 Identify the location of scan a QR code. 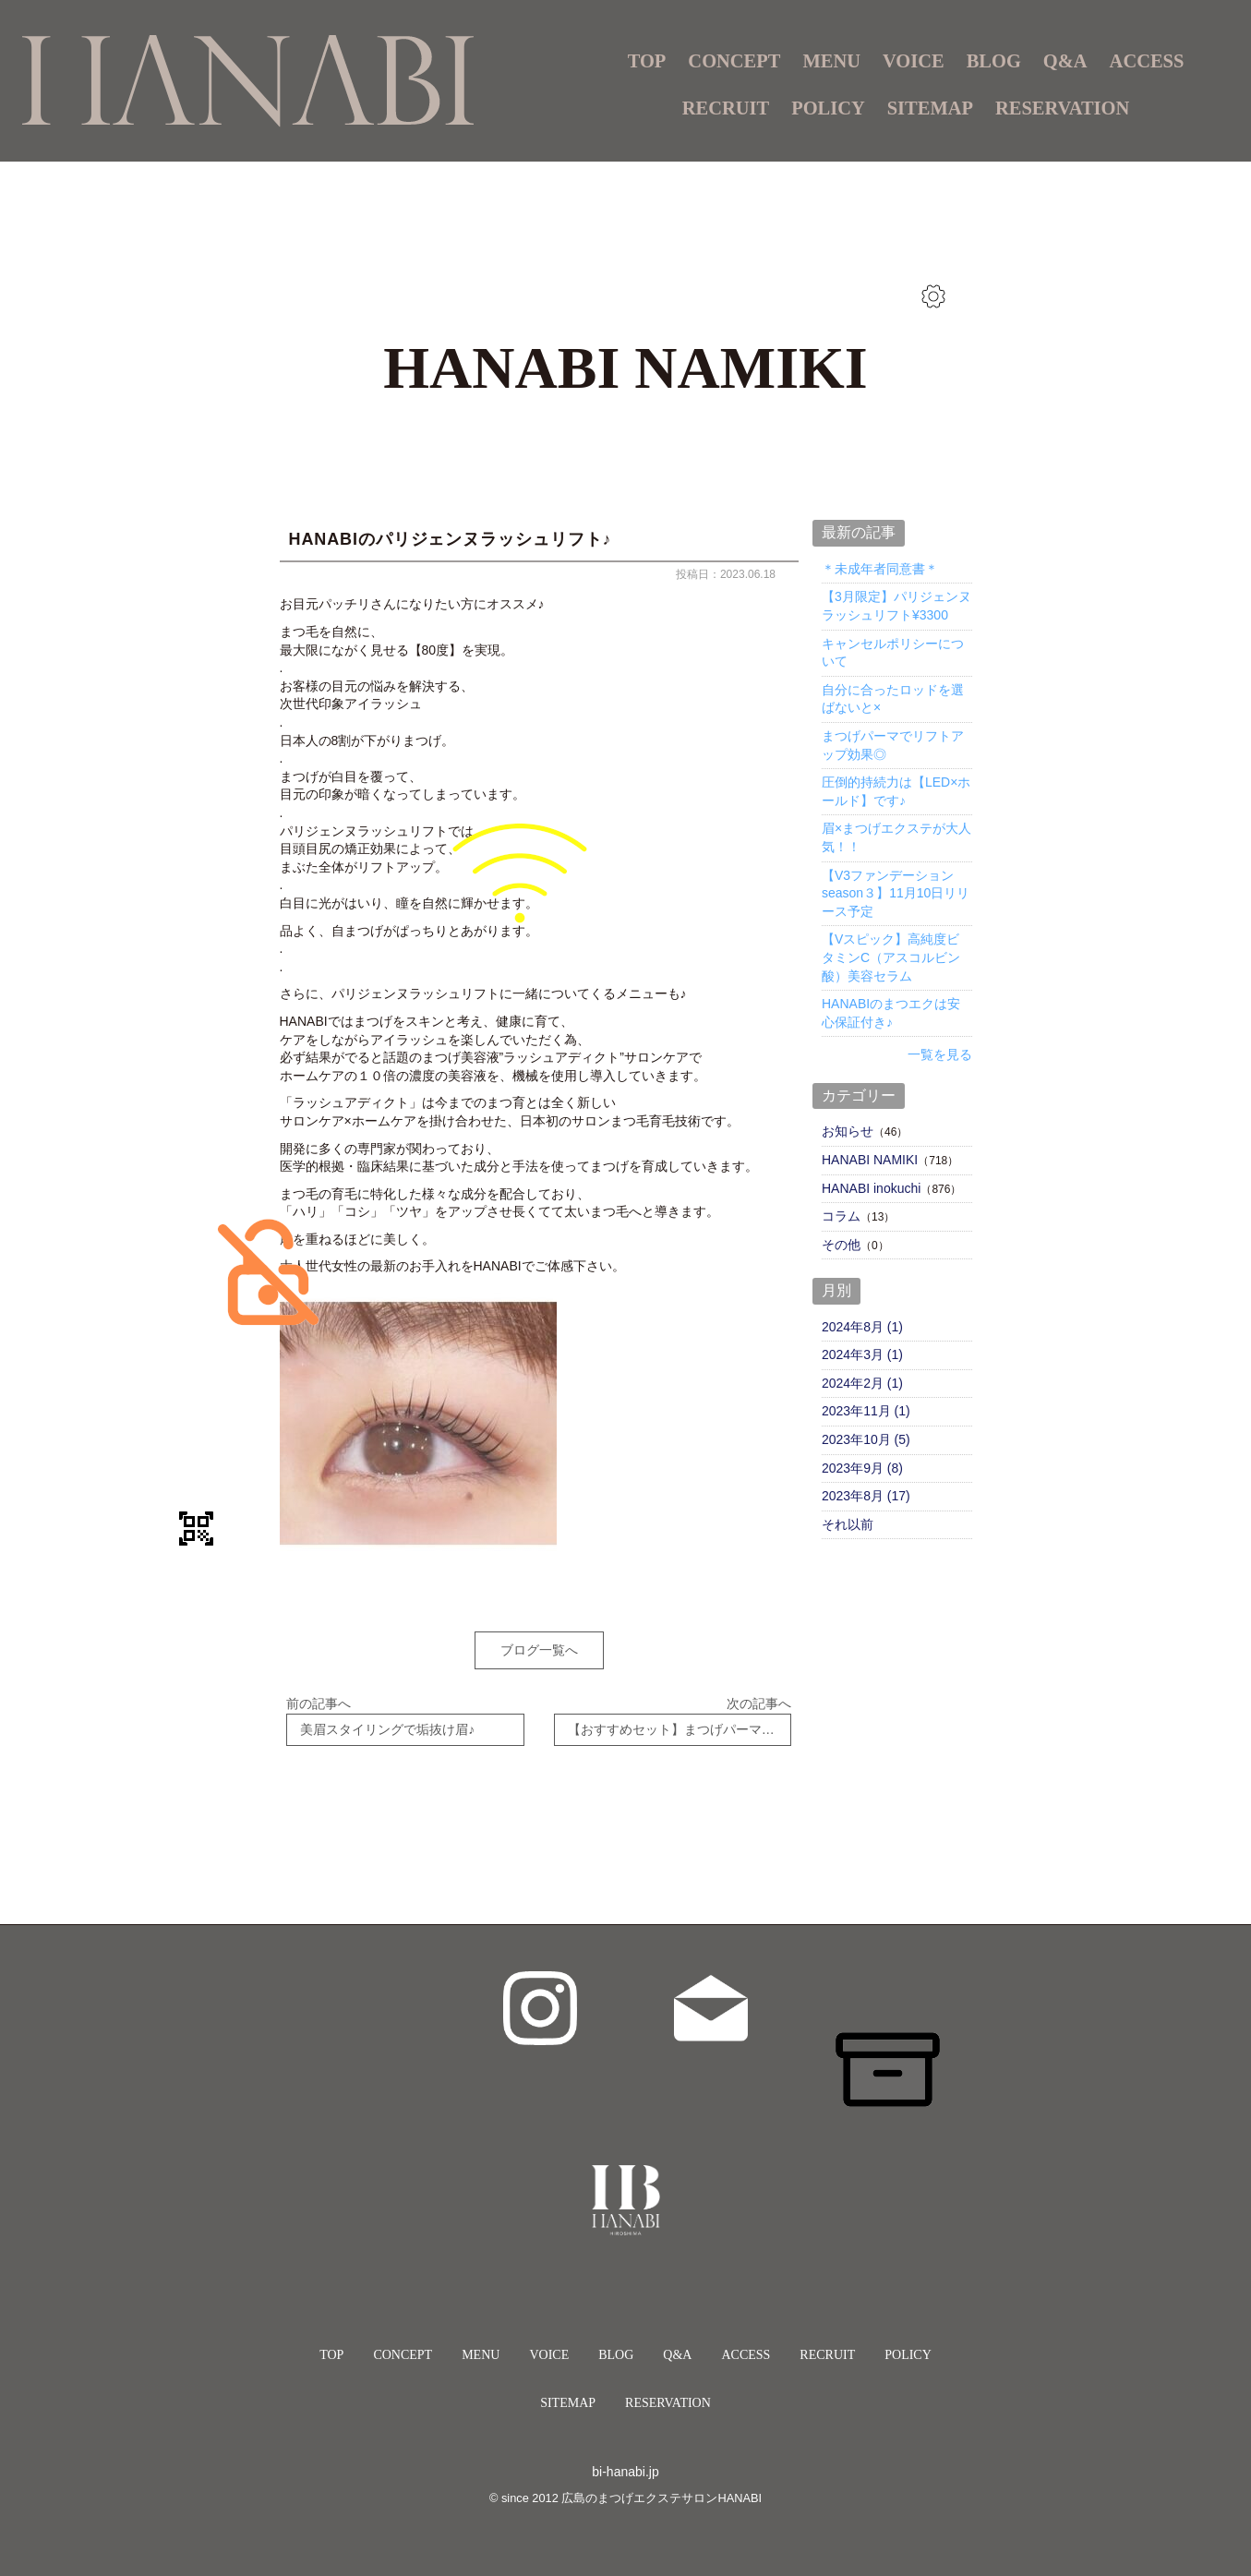
(196, 1528).